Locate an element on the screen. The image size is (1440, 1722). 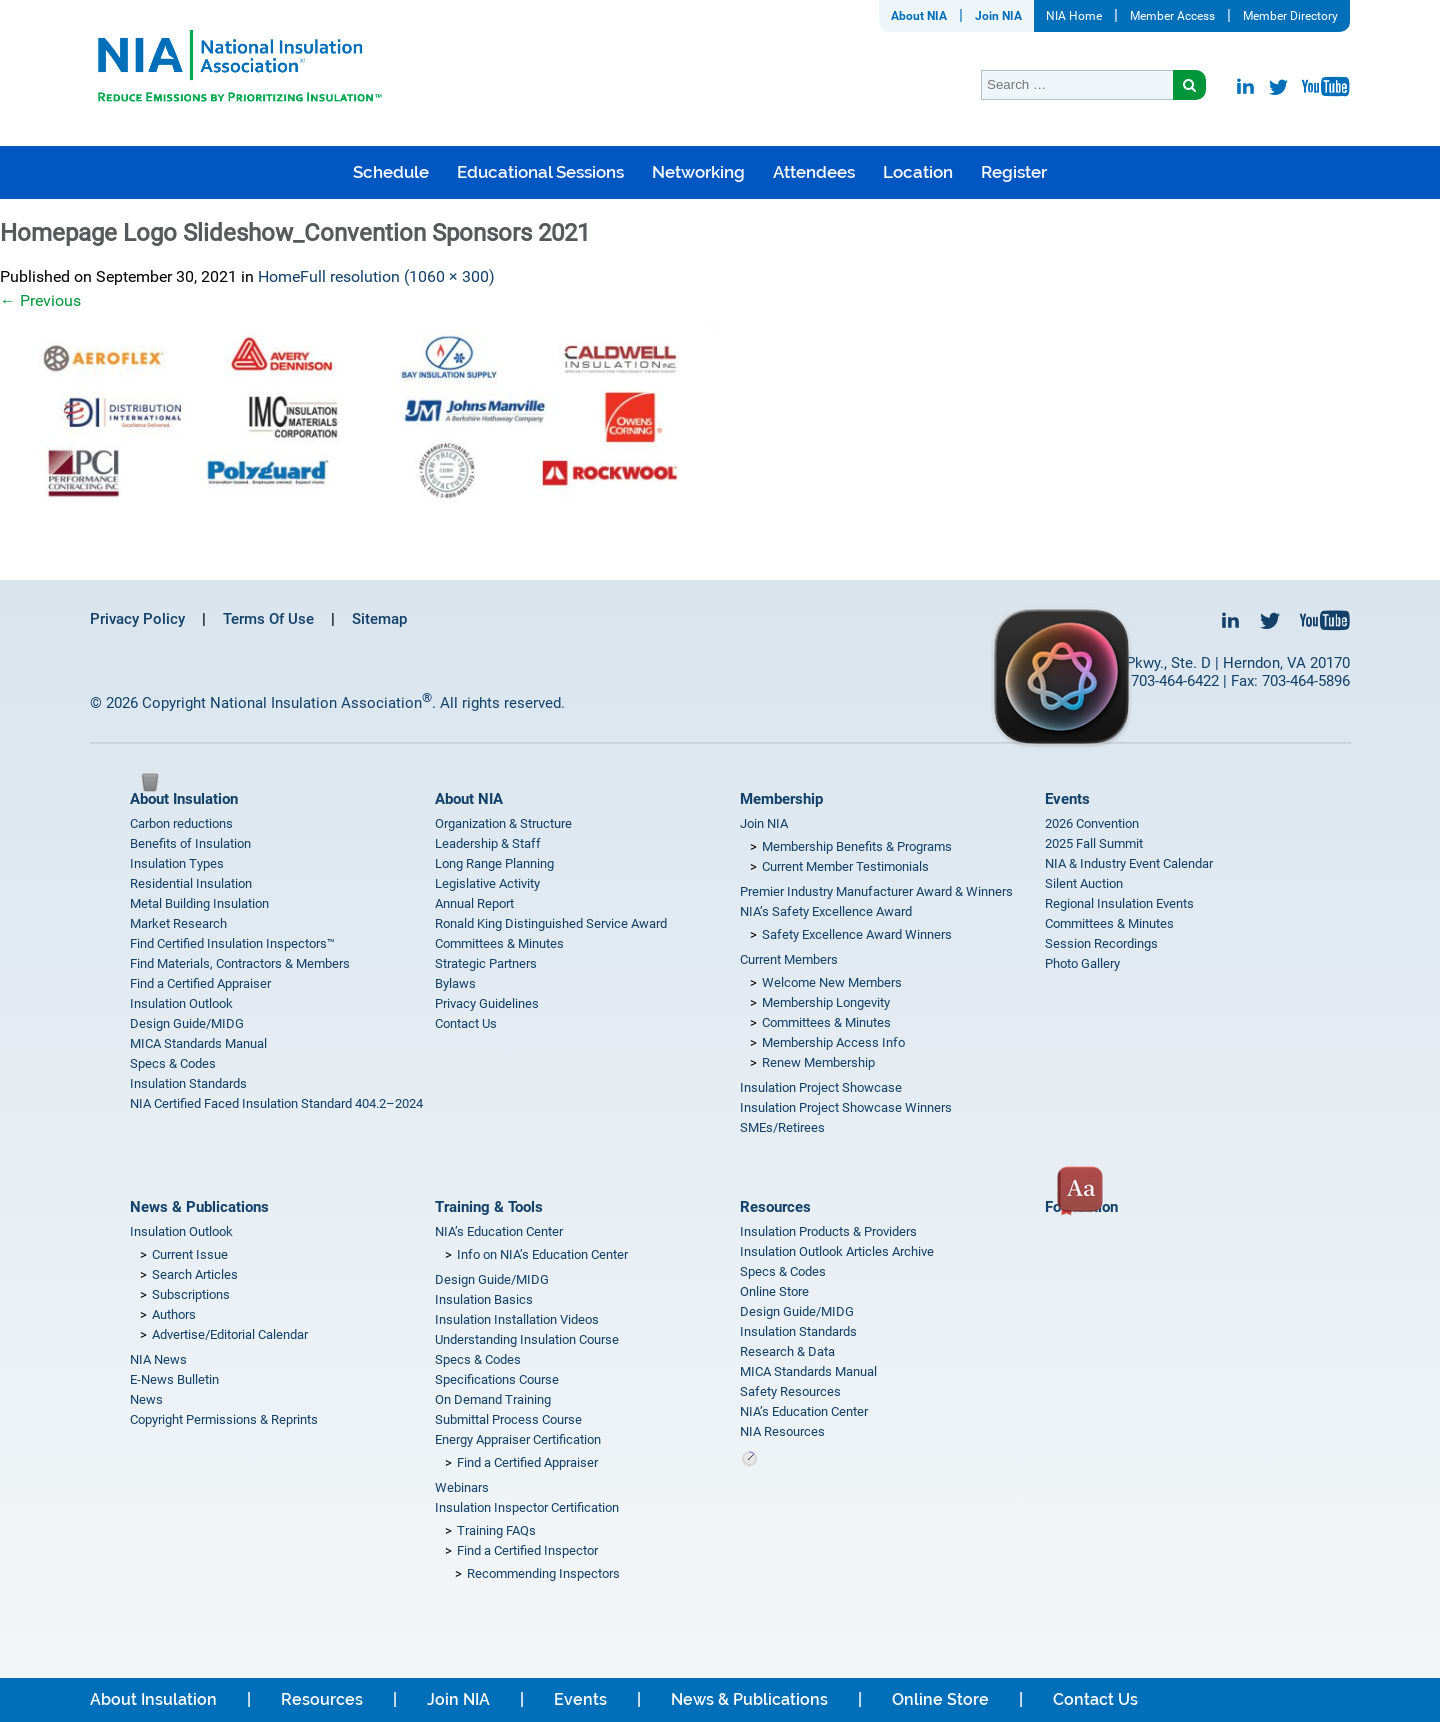
open the trash to view deleted items is located at coordinates (150, 782).